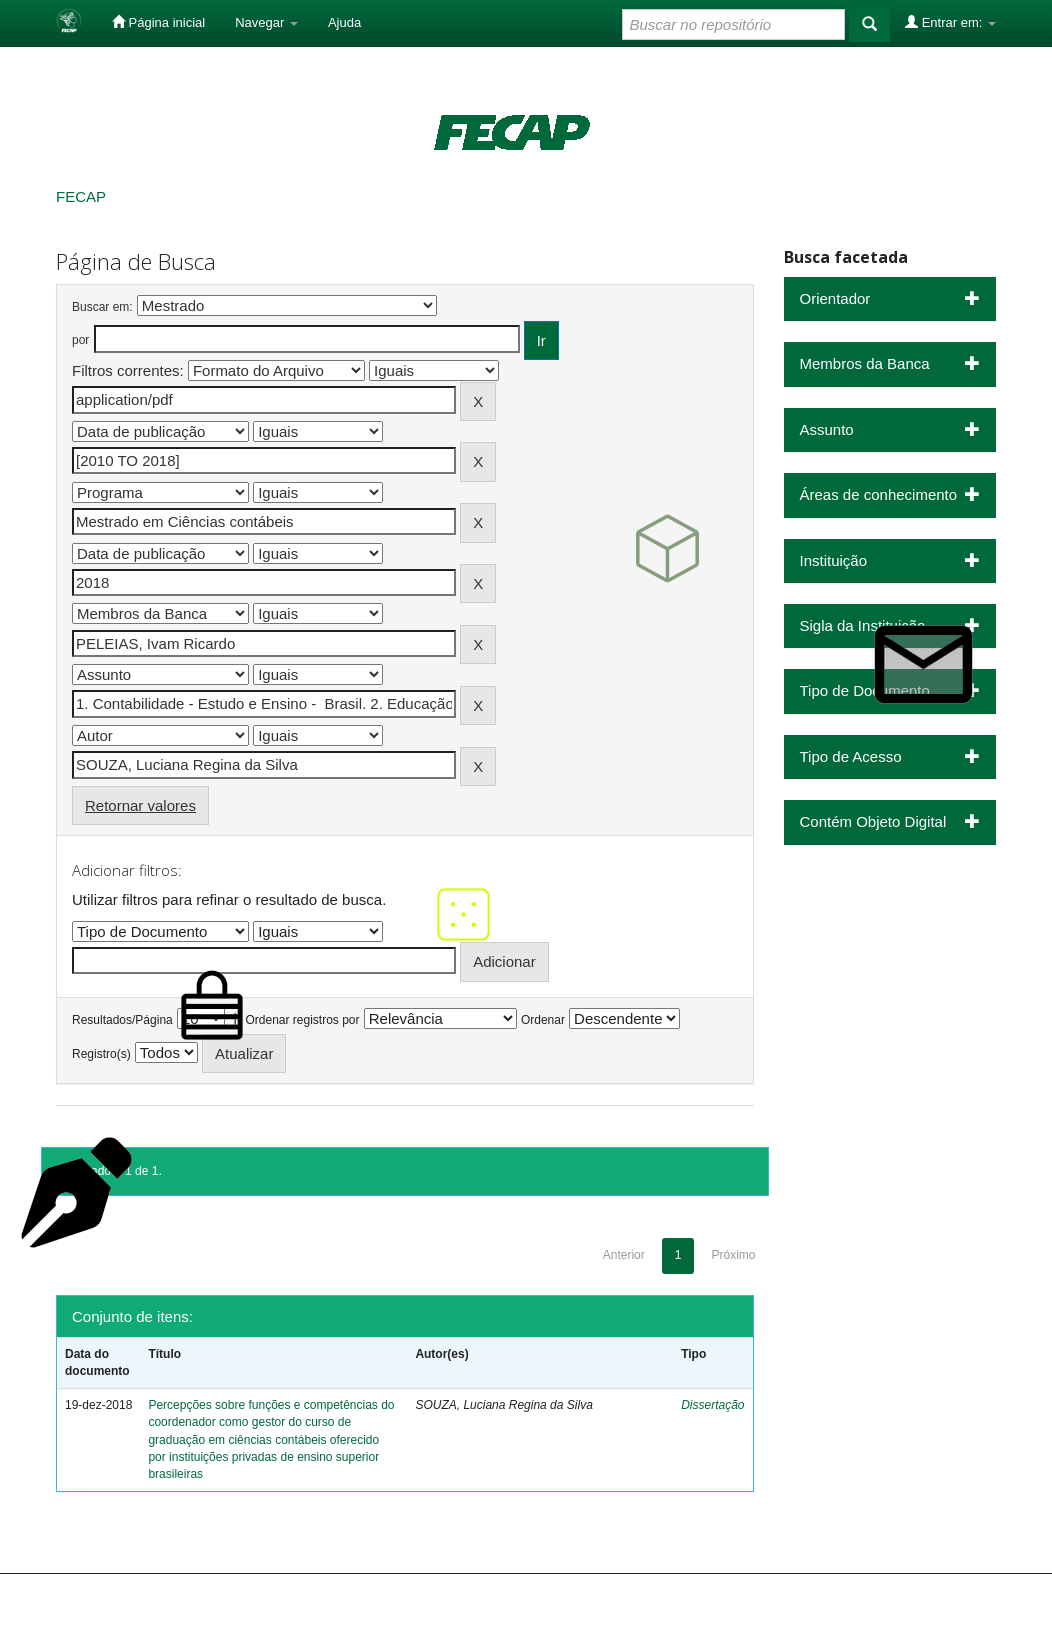 Image resolution: width=1052 pixels, height=1644 pixels. I want to click on access writing or editing tools, so click(76, 1192).